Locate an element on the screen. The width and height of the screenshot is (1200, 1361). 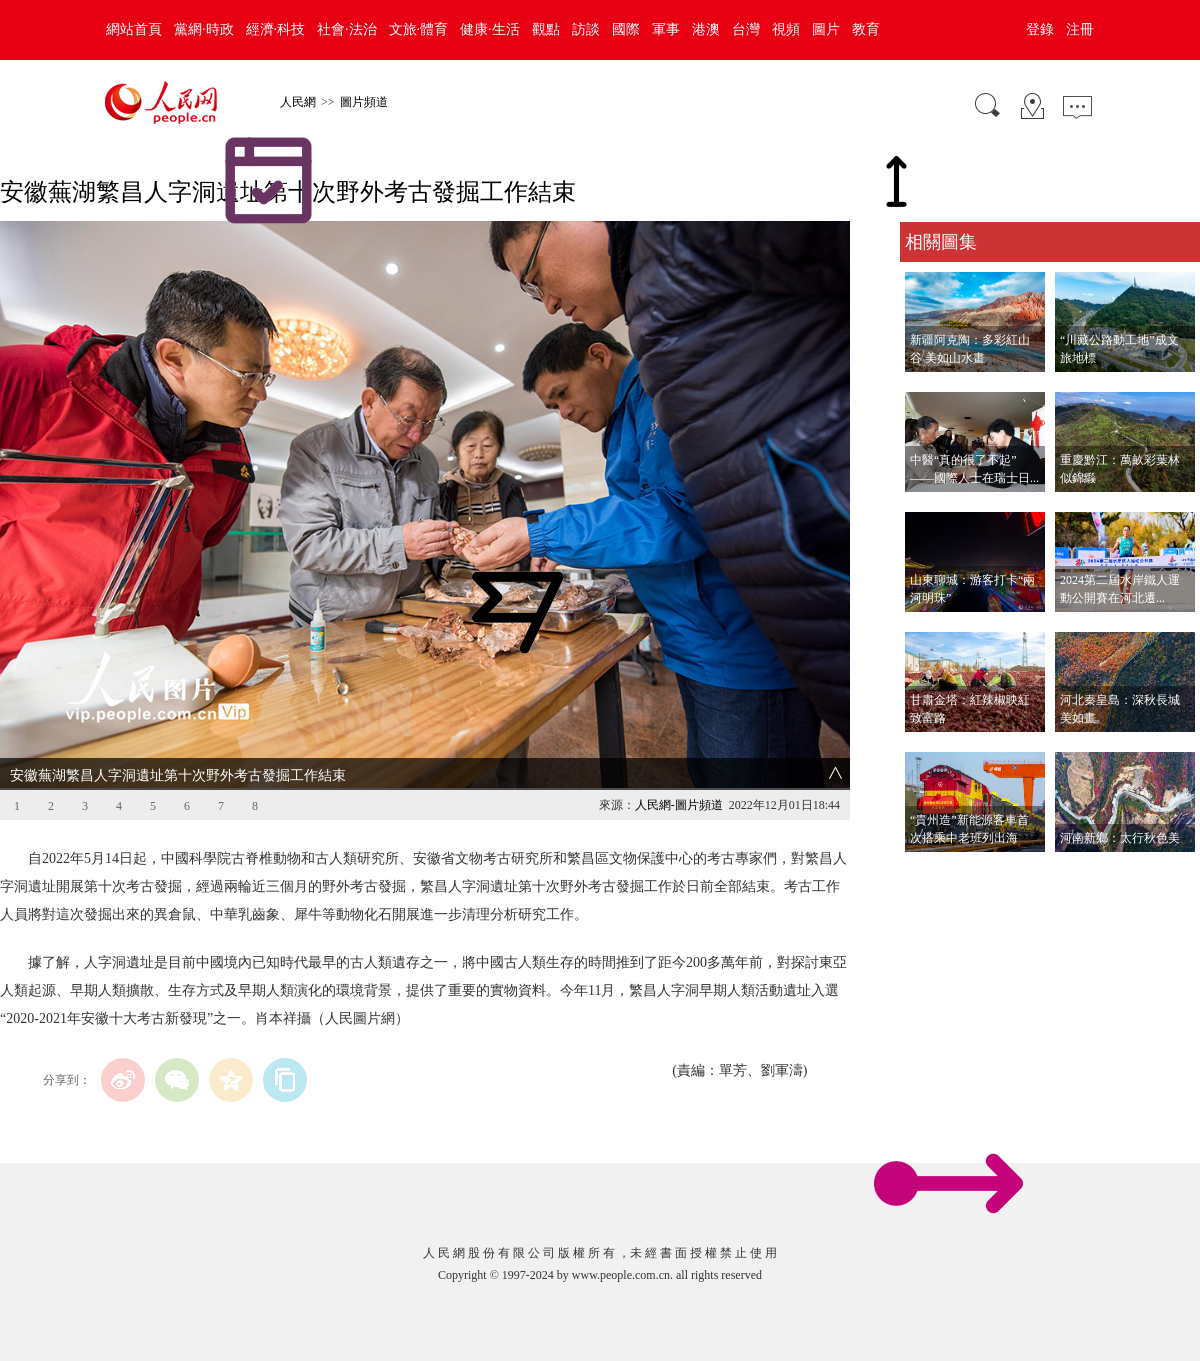
move item to top of list is located at coordinates (896, 181).